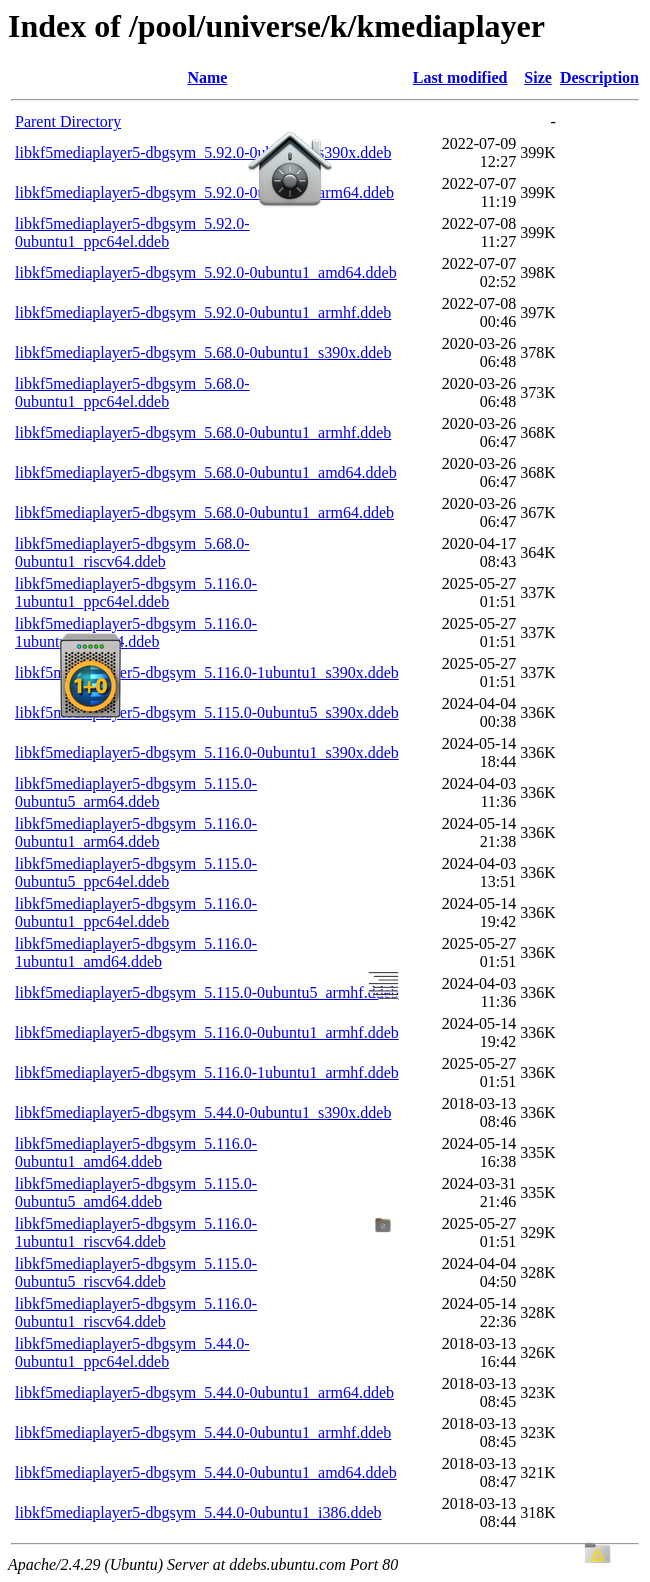  What do you see at coordinates (383, 1225) in the screenshot?
I see `open your documents folder` at bounding box center [383, 1225].